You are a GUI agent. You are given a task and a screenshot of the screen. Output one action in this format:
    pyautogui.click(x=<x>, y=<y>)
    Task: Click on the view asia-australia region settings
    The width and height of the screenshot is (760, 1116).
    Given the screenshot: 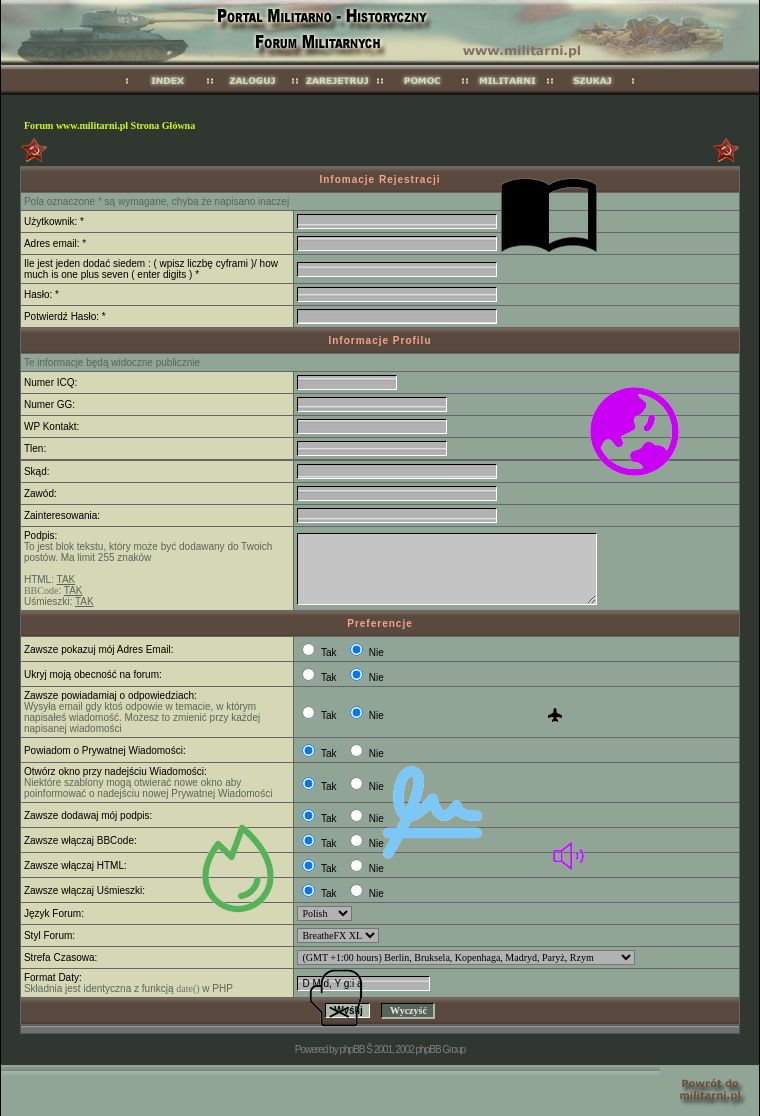 What is the action you would take?
    pyautogui.click(x=634, y=431)
    